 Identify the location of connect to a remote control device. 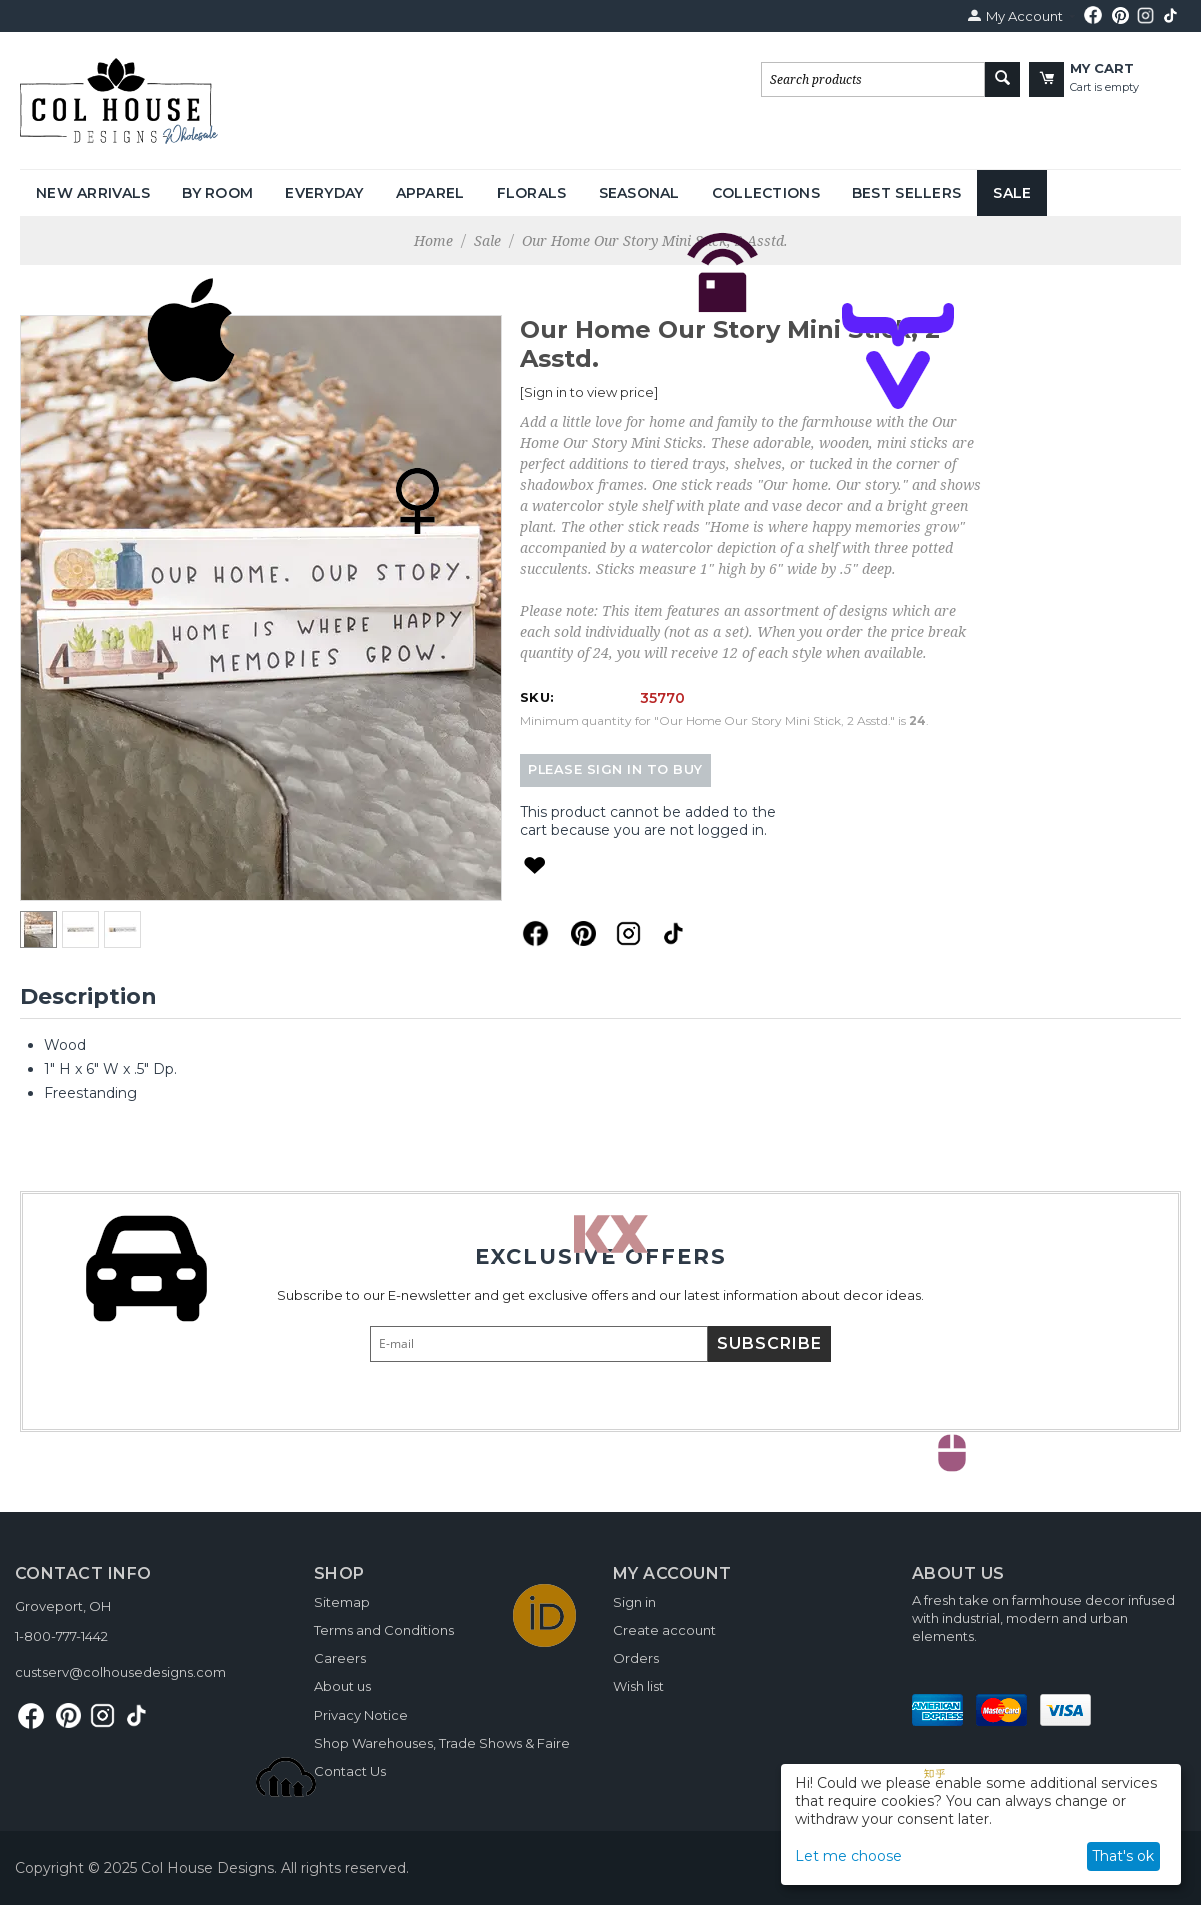
(722, 272).